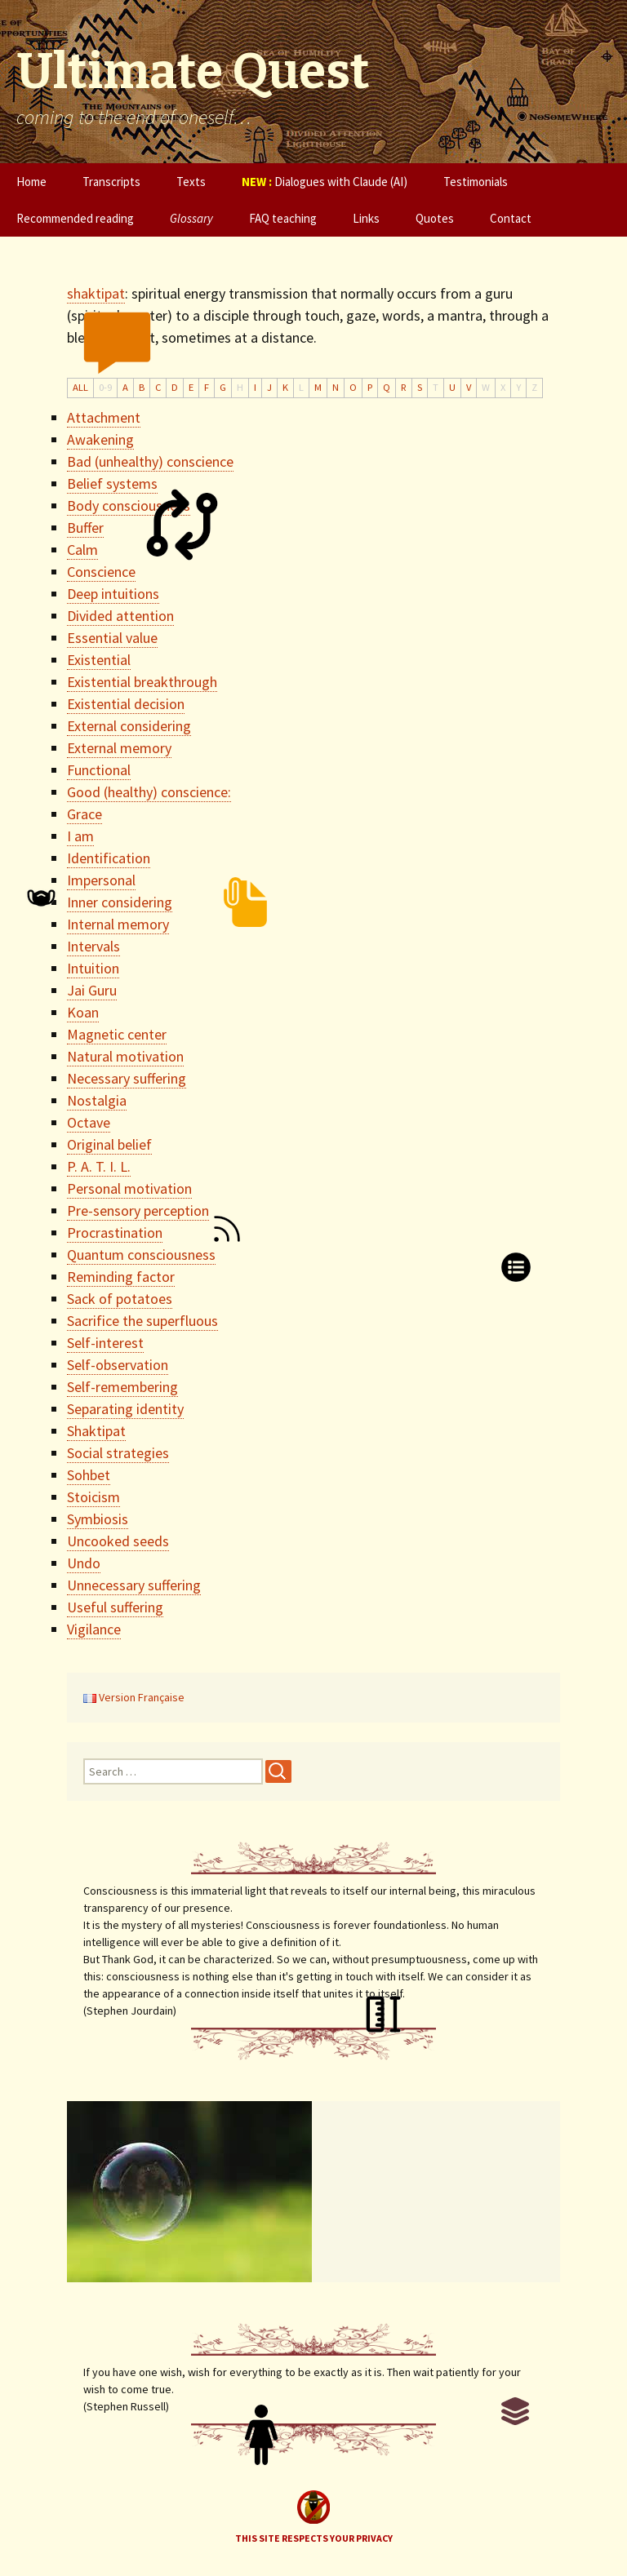 The width and height of the screenshot is (627, 2576). I want to click on view list or menu options, so click(516, 1267).